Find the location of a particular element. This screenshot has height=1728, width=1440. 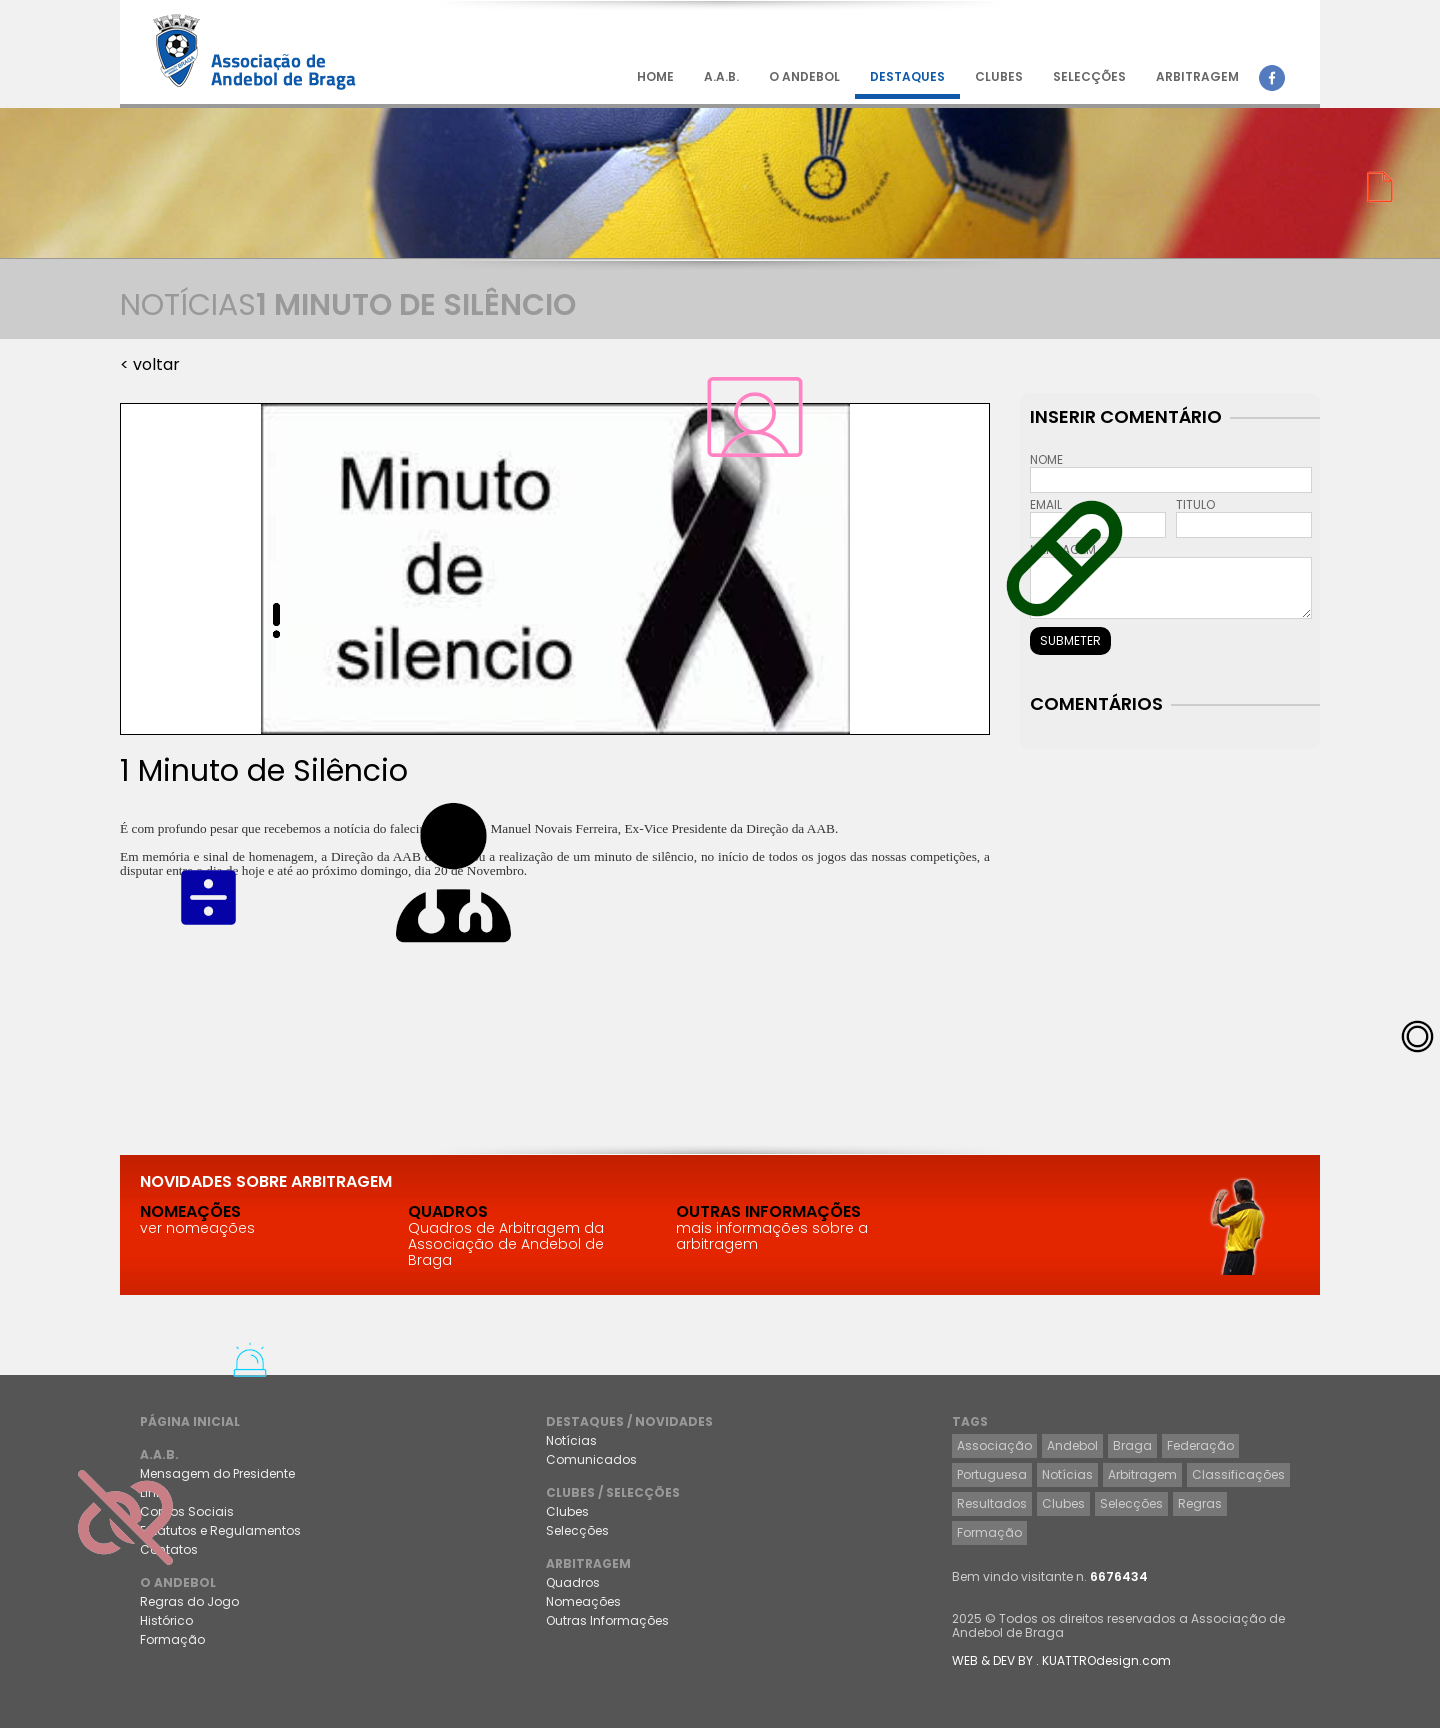

view user profile is located at coordinates (755, 417).